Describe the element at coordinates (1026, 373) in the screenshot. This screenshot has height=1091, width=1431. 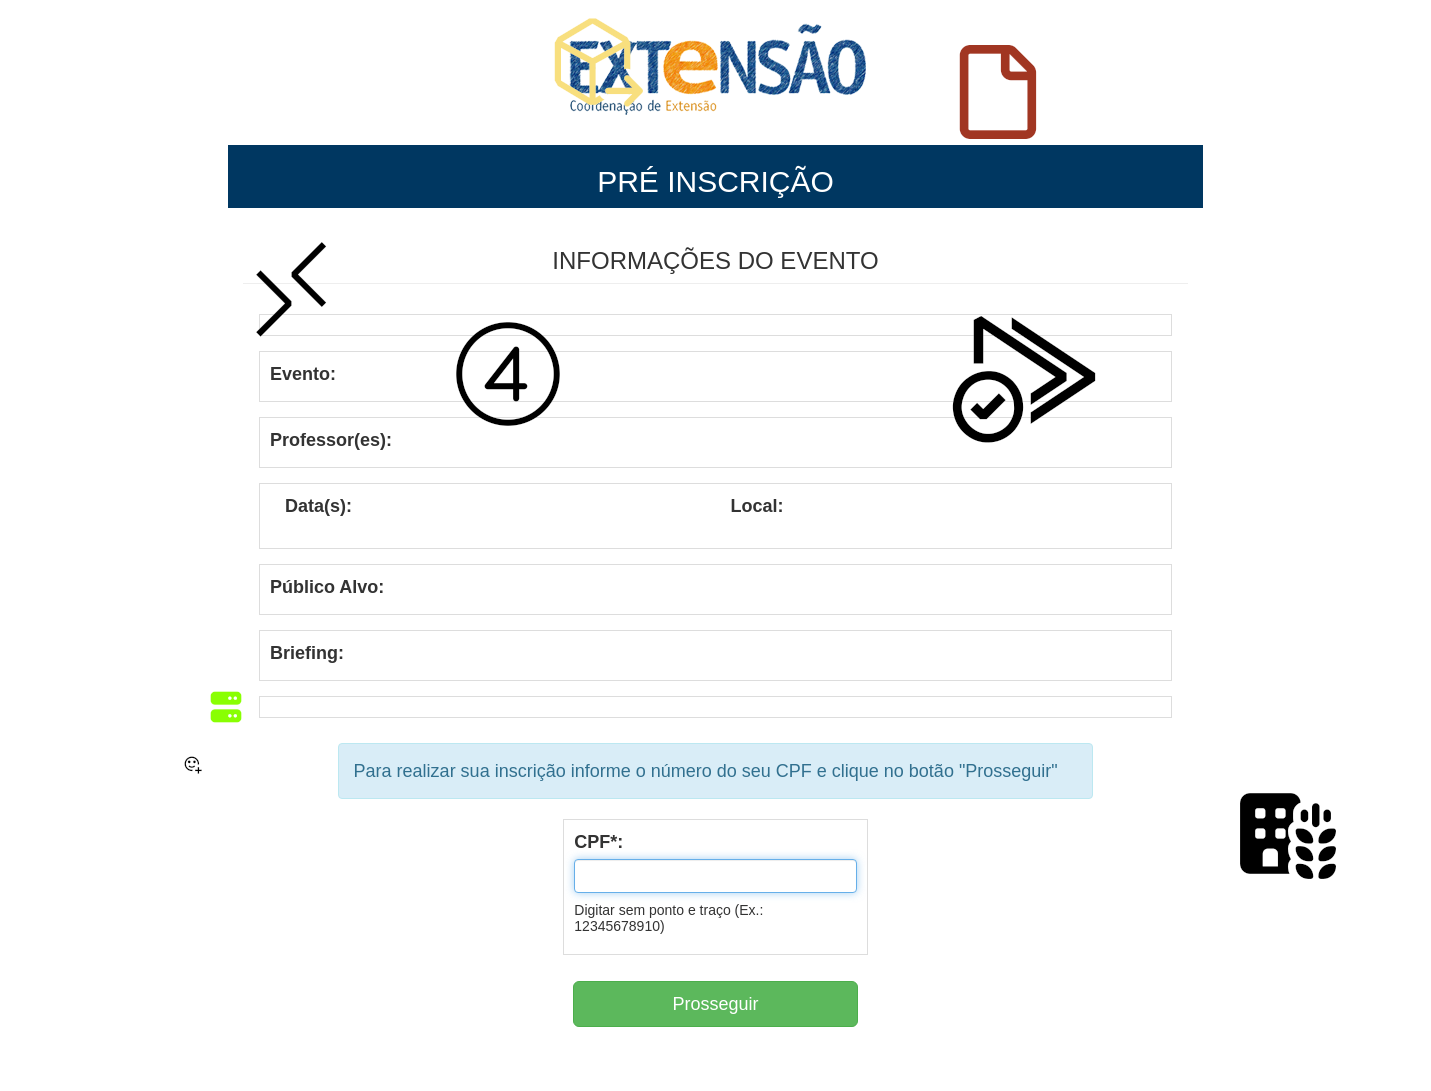
I see `run all tests with code coverage` at that location.